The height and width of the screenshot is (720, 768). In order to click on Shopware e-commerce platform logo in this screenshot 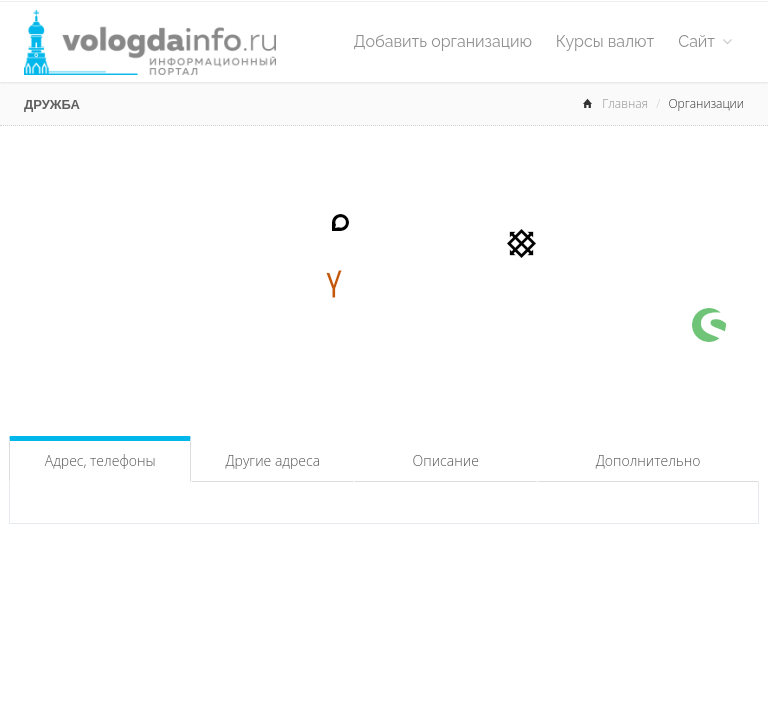, I will do `click(709, 325)`.